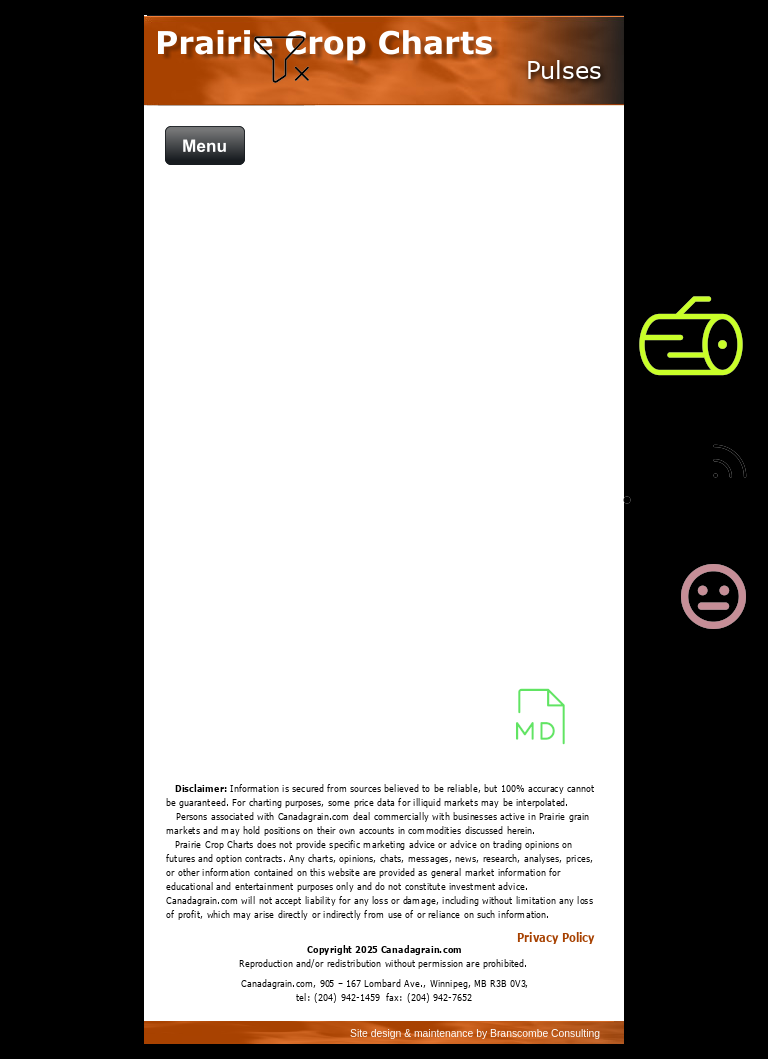 The width and height of the screenshot is (768, 1059). What do you see at coordinates (627, 500) in the screenshot?
I see `indicates an unread notification or new item` at bounding box center [627, 500].